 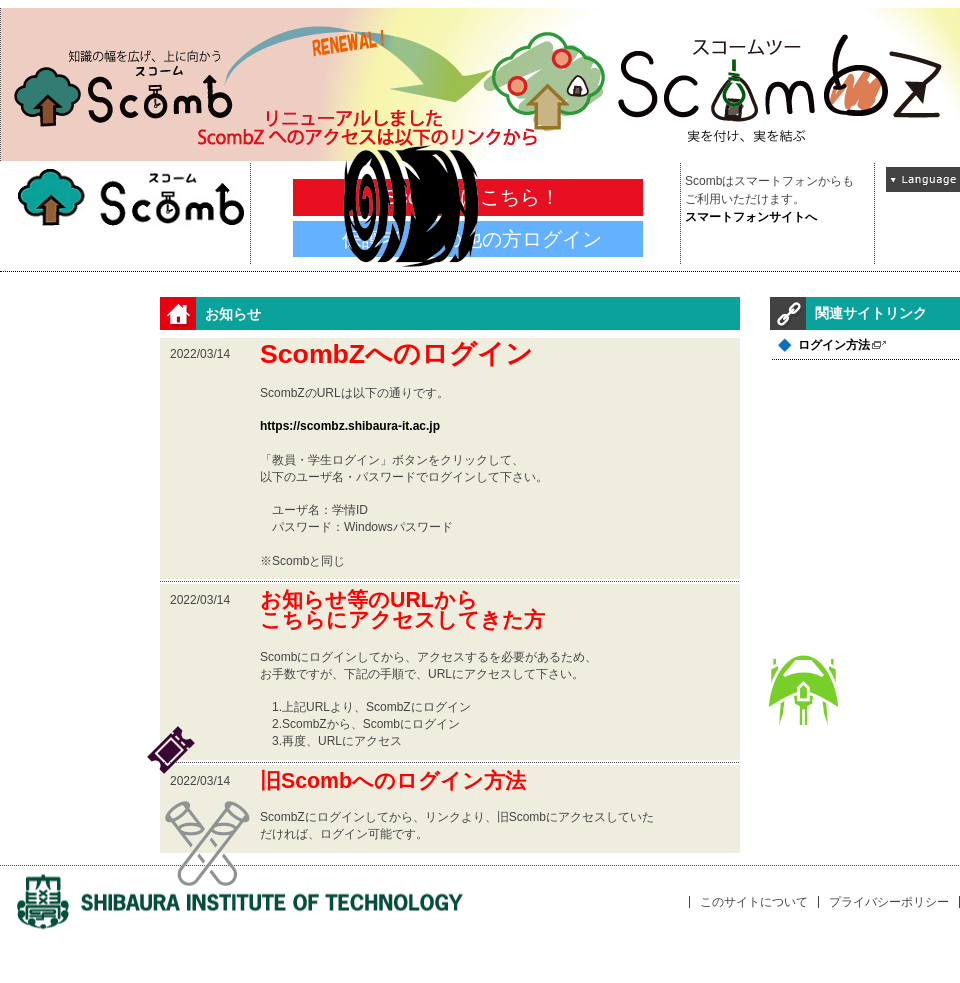 What do you see at coordinates (734, 83) in the screenshot?
I see `indicates a knot or rope-tying feature` at bounding box center [734, 83].